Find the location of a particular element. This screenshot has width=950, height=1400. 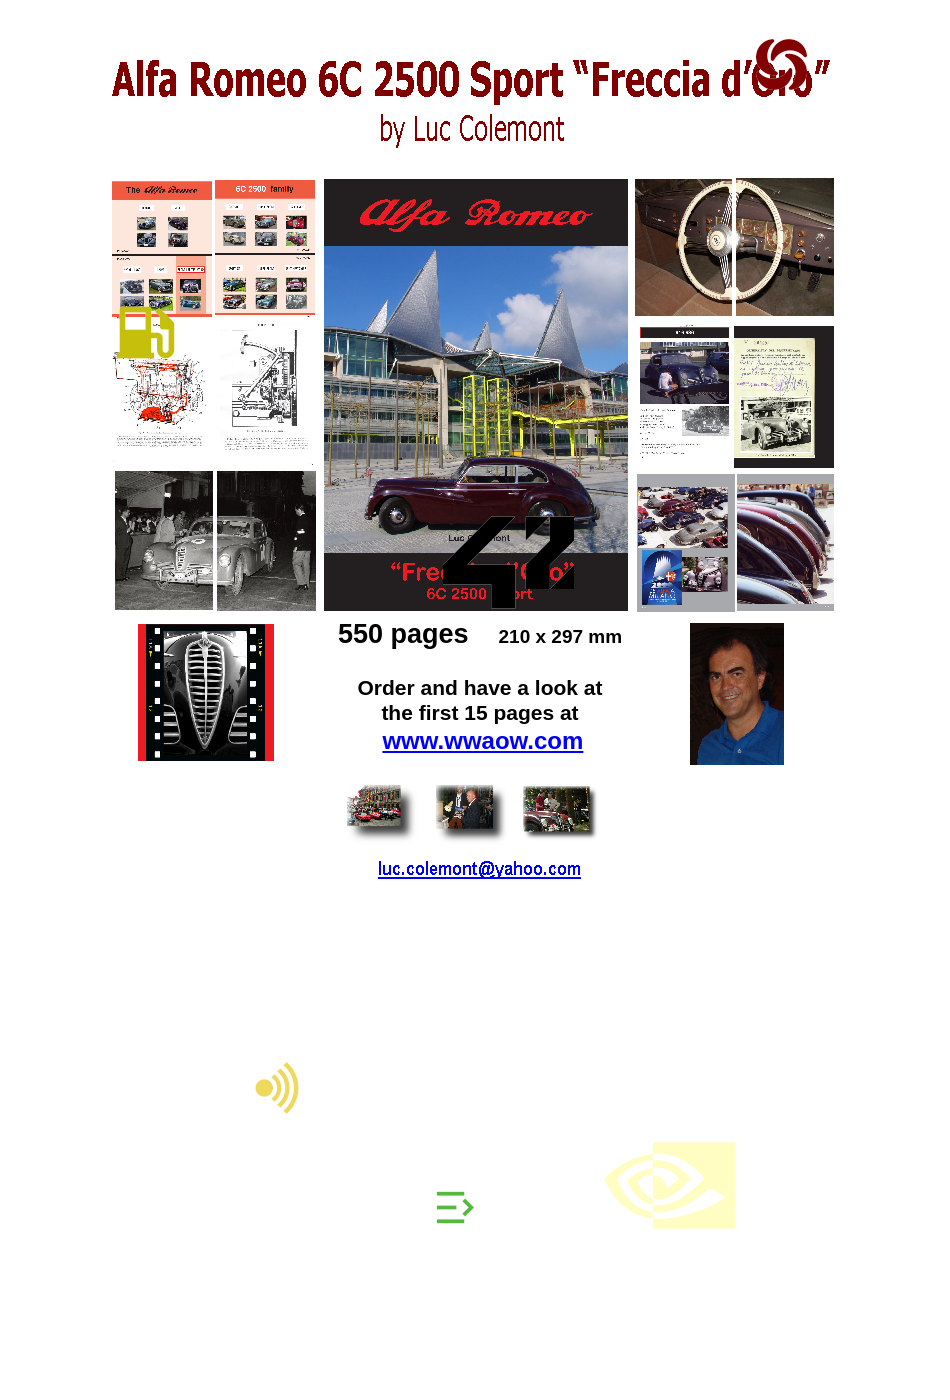

42 coding school logo is located at coordinates (508, 562).